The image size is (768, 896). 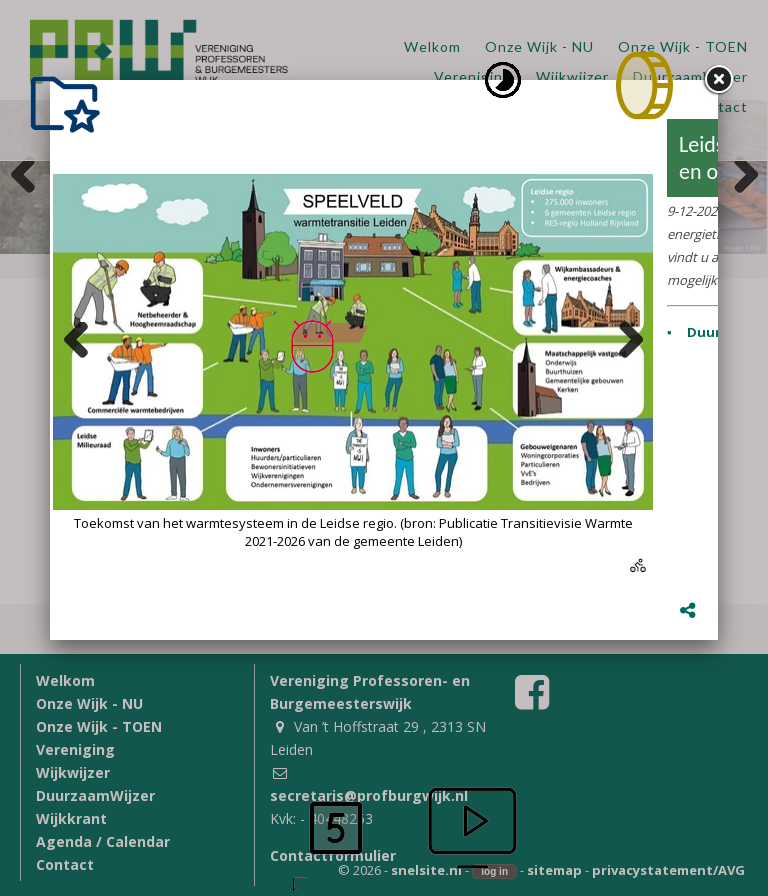 I want to click on go back and down in navigation, so click(x=297, y=883).